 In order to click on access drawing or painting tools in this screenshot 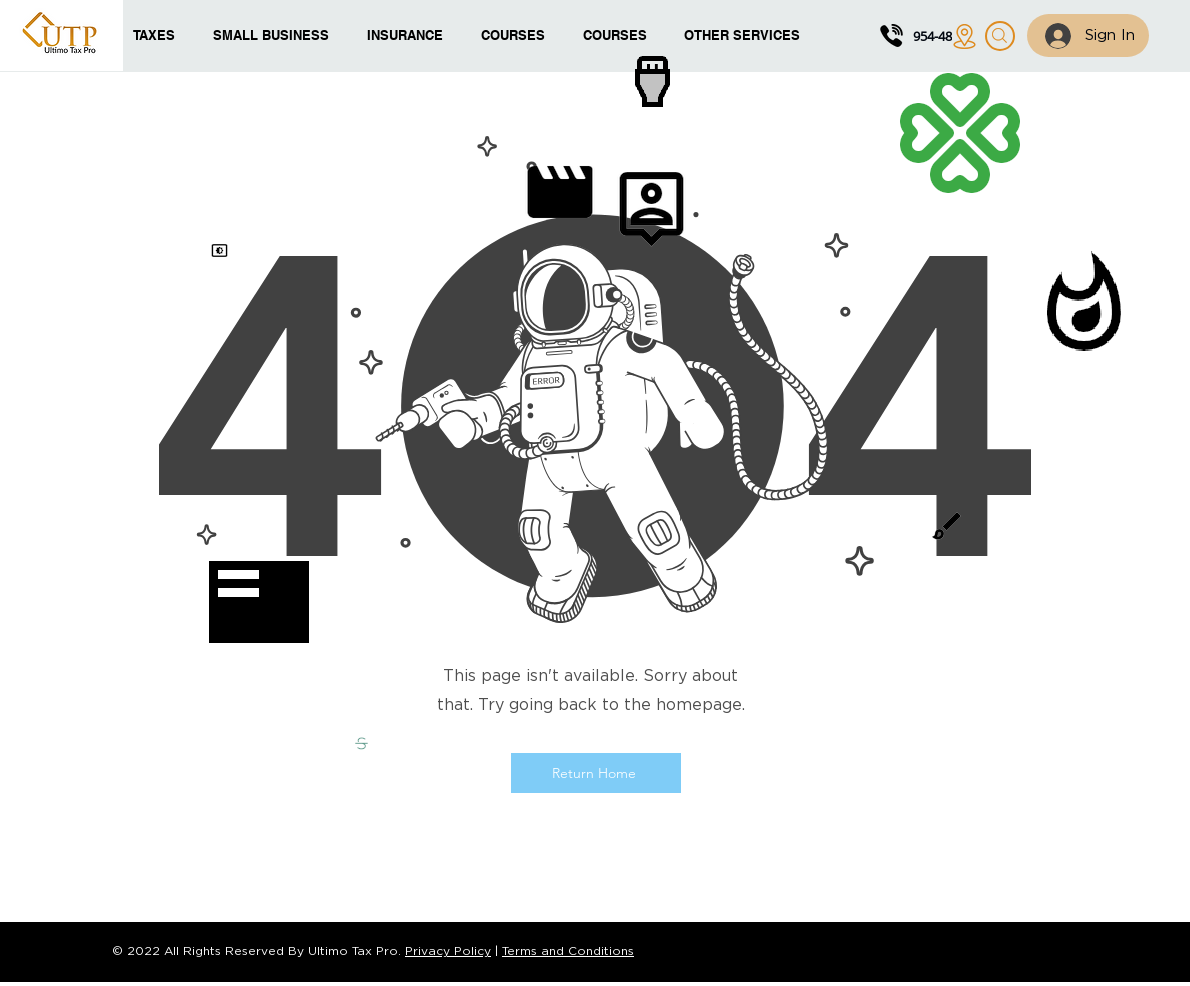, I will do `click(947, 526)`.